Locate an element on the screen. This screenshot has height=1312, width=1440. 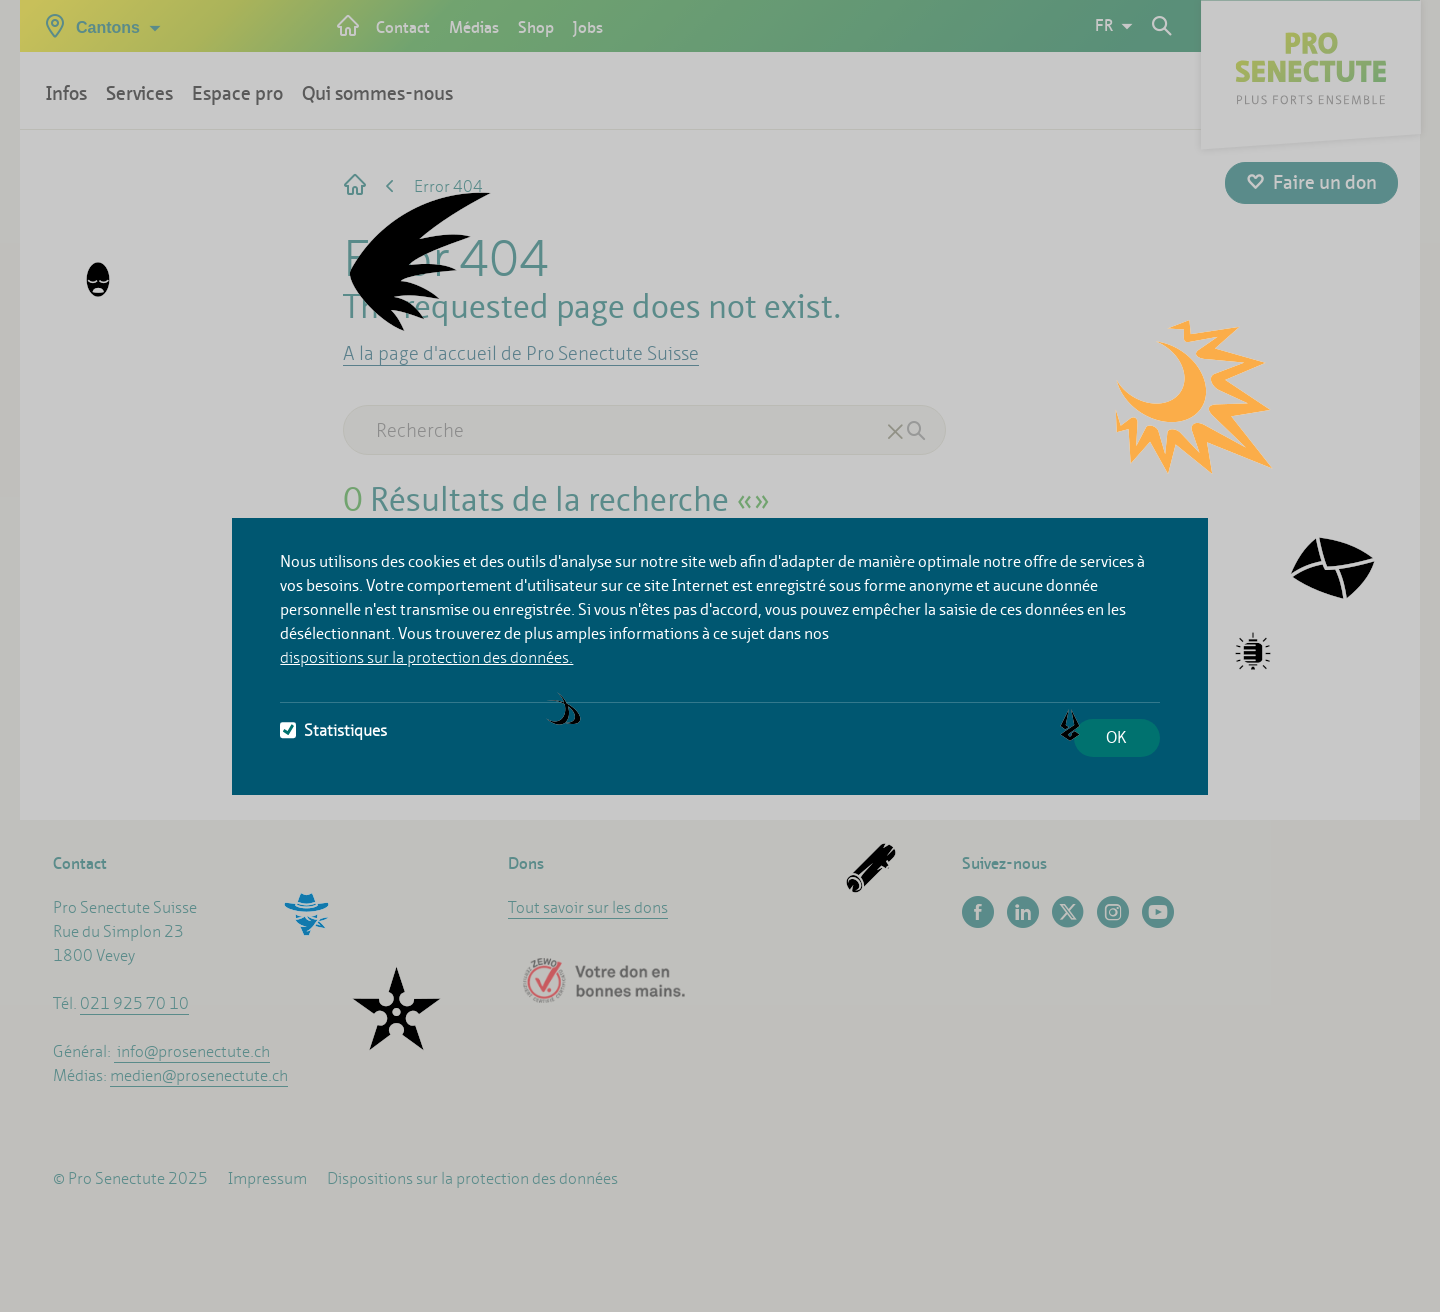
indicates a sleepy or drowsy character state is located at coordinates (98, 279).